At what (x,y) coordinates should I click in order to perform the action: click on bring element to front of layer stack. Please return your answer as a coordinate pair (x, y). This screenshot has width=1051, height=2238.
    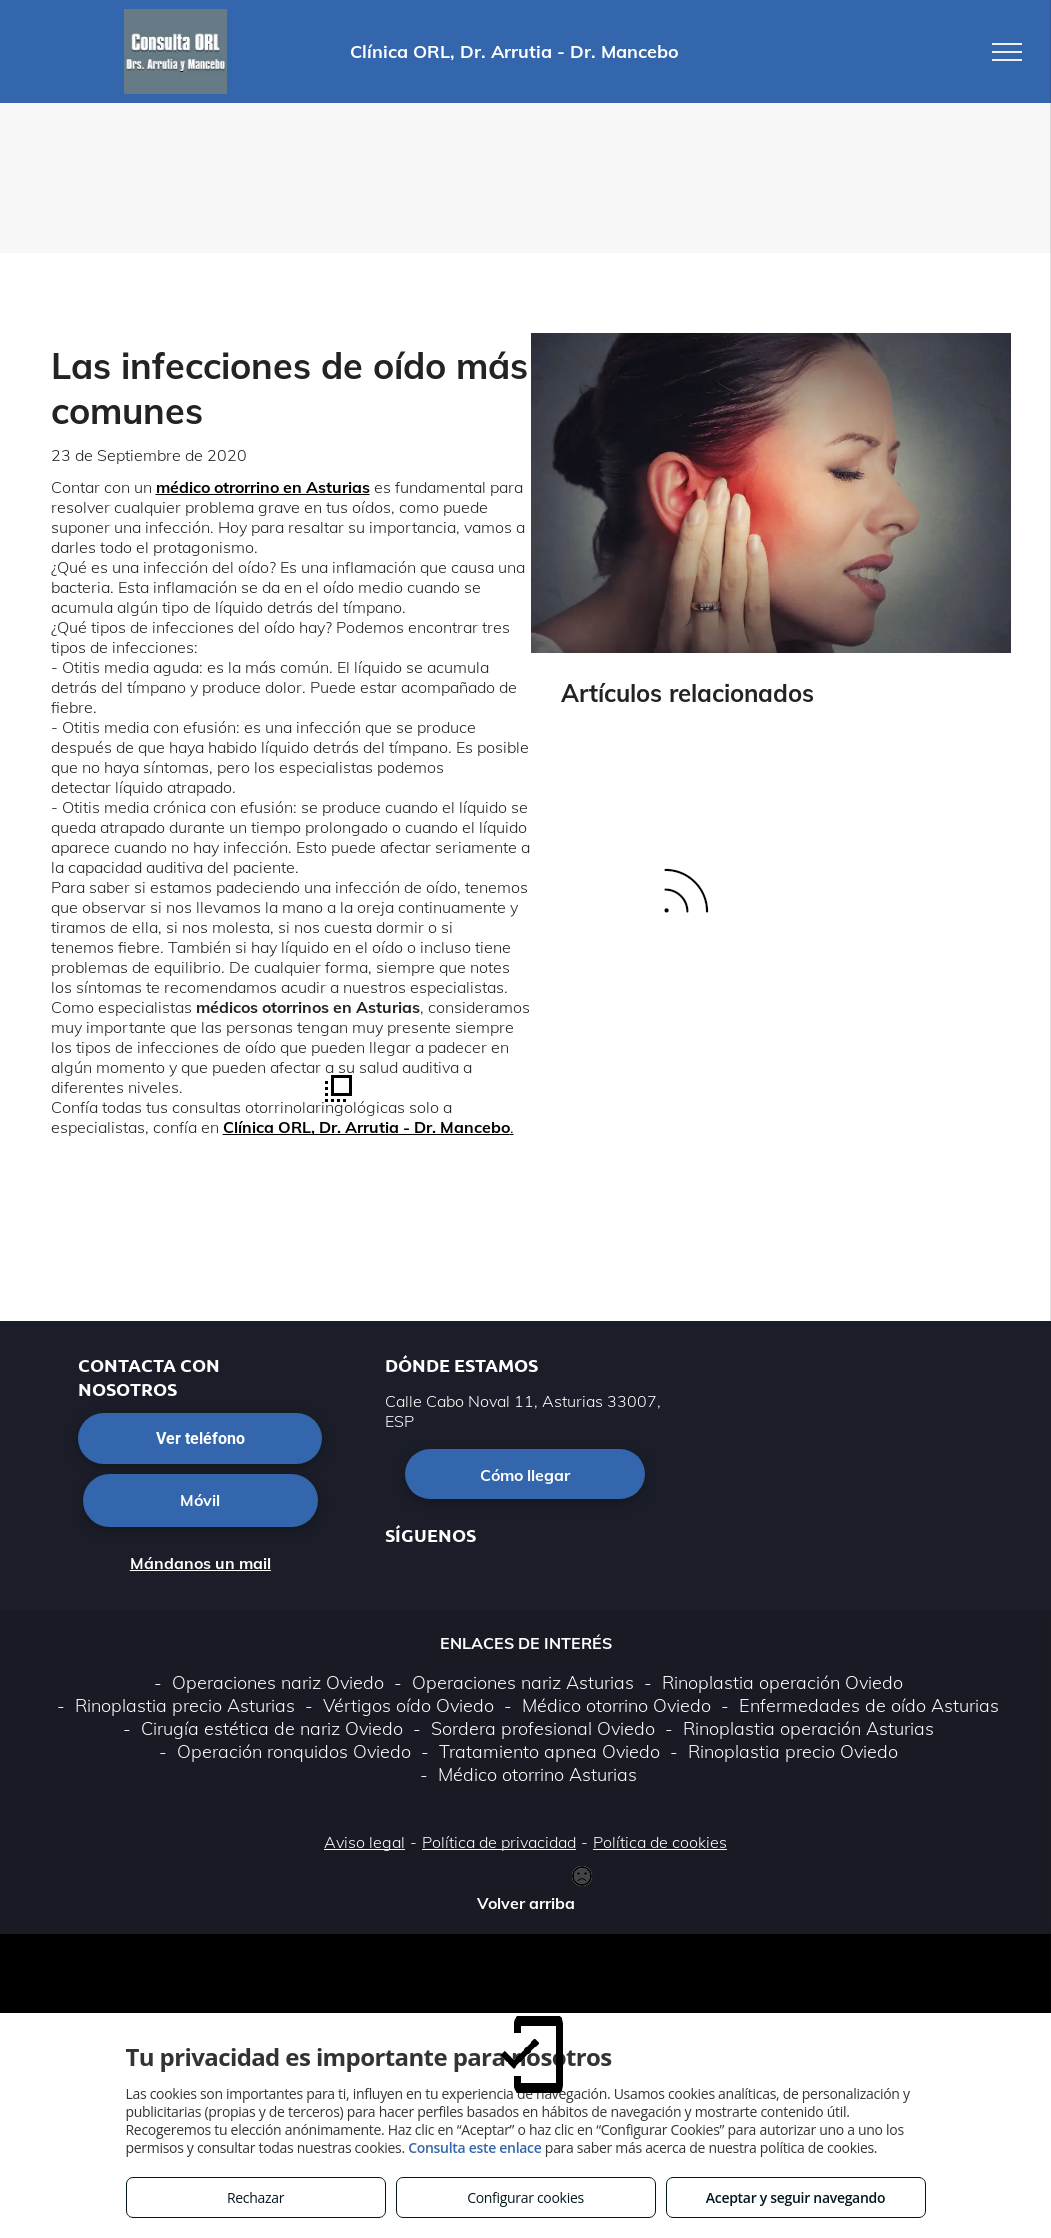
    Looking at the image, I should click on (338, 1088).